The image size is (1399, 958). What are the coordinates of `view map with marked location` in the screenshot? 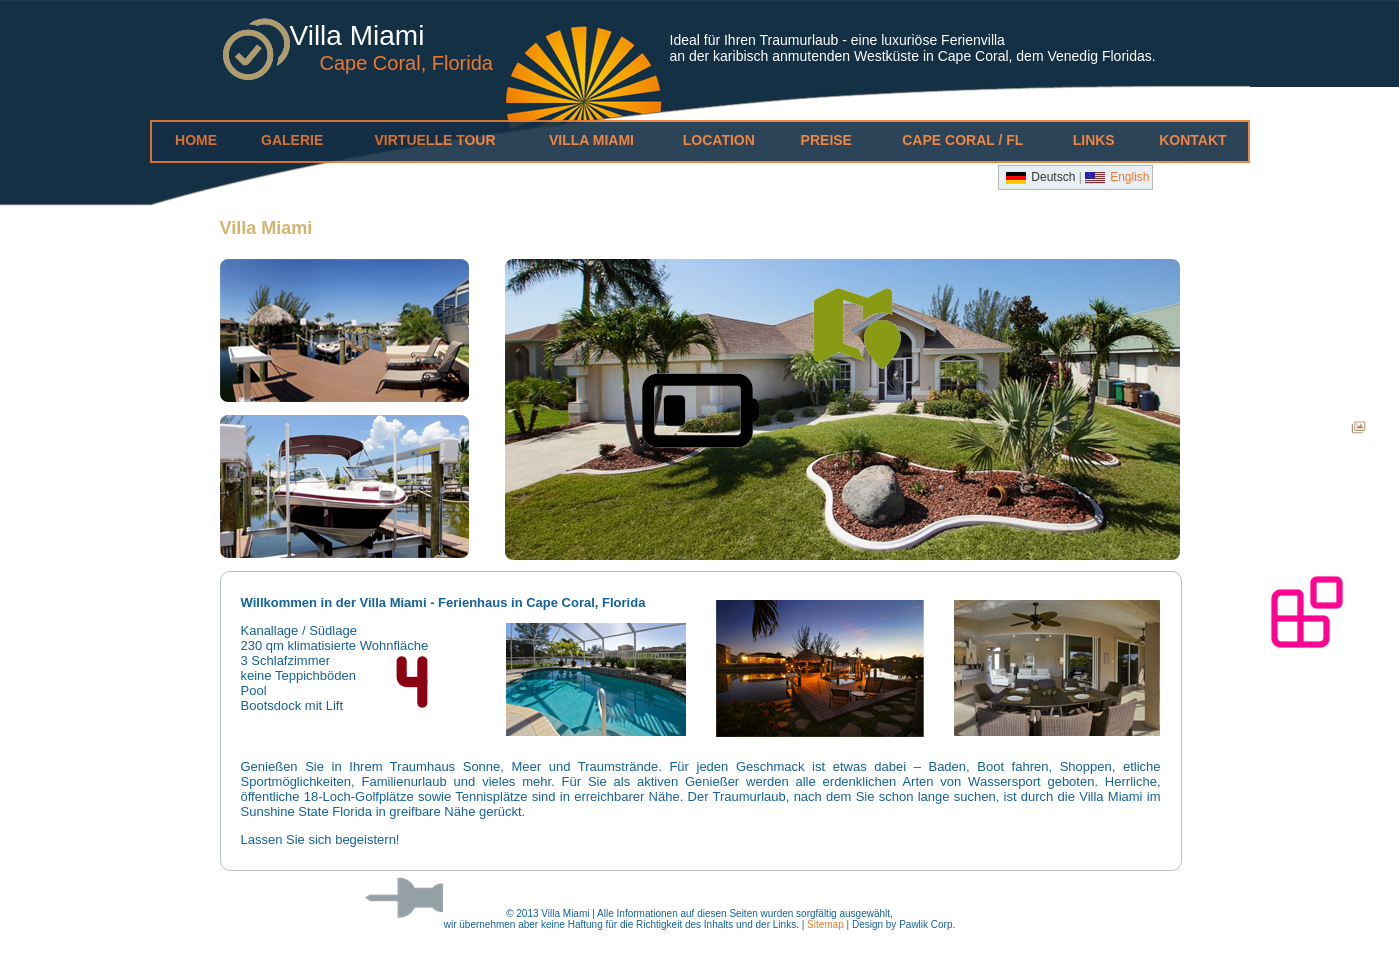 It's located at (853, 325).